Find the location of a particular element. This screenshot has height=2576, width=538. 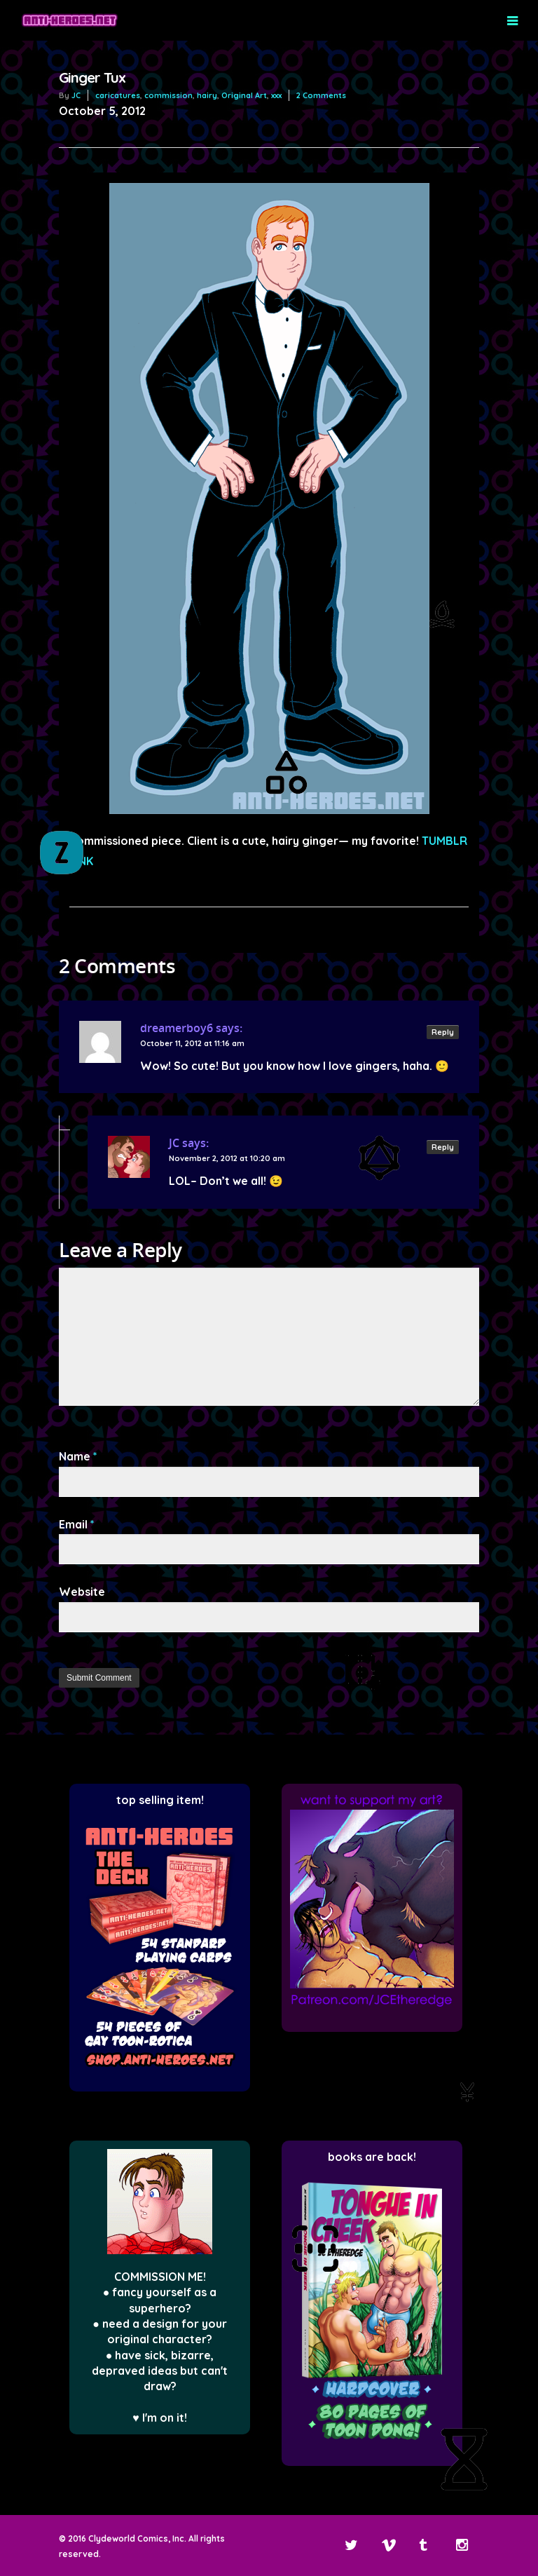

app icon for a service or brand starting with "Z" is located at coordinates (62, 853).